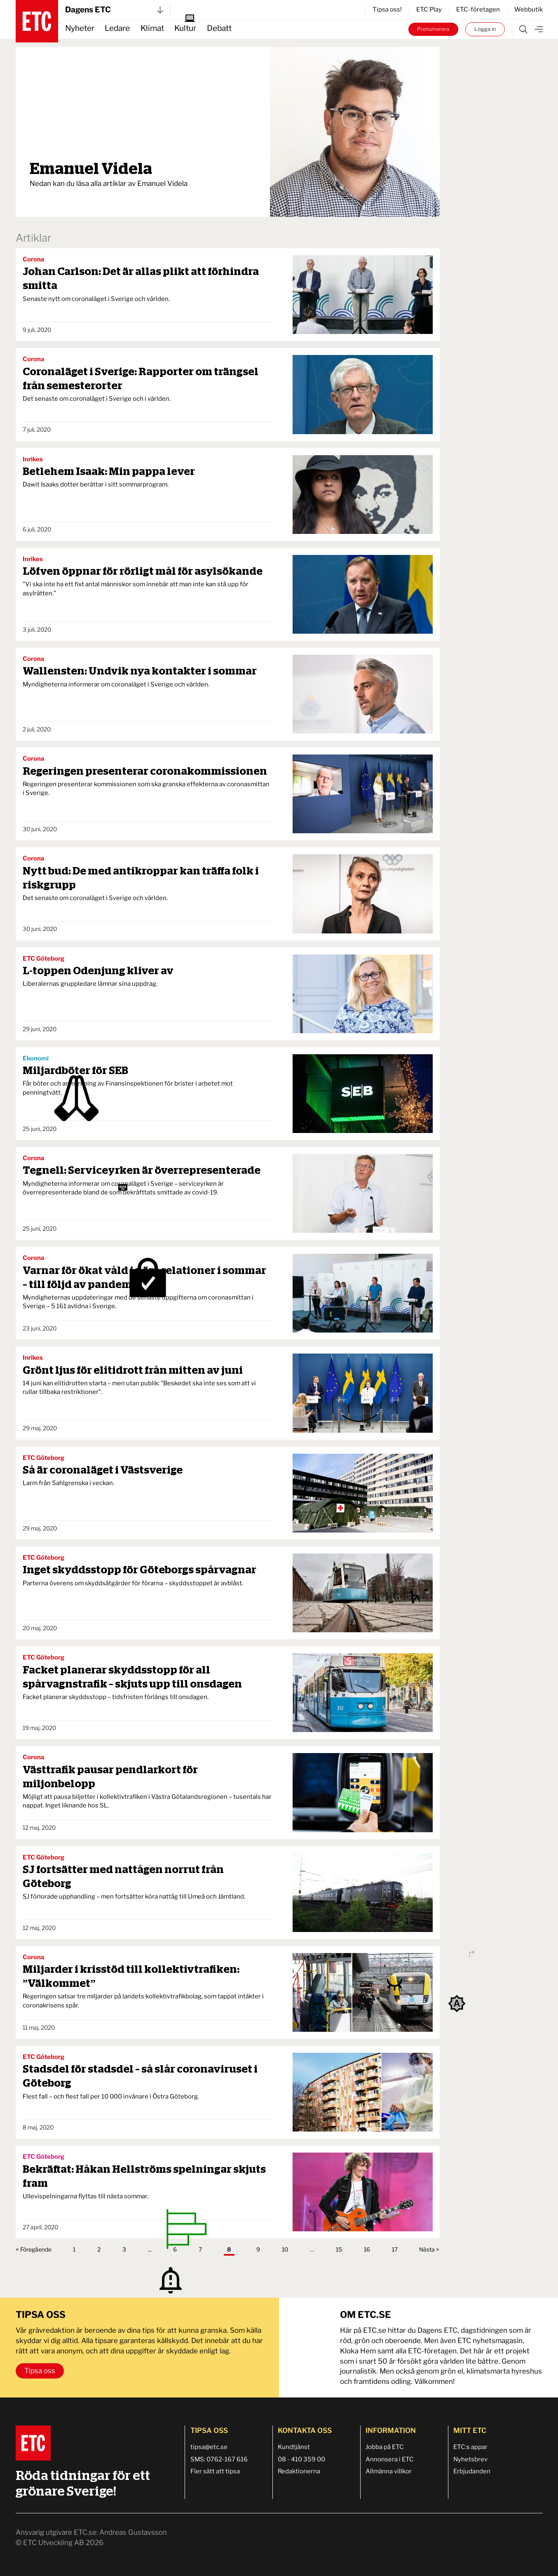  Describe the element at coordinates (185, 2229) in the screenshot. I see `view horizontal bar chart data` at that location.